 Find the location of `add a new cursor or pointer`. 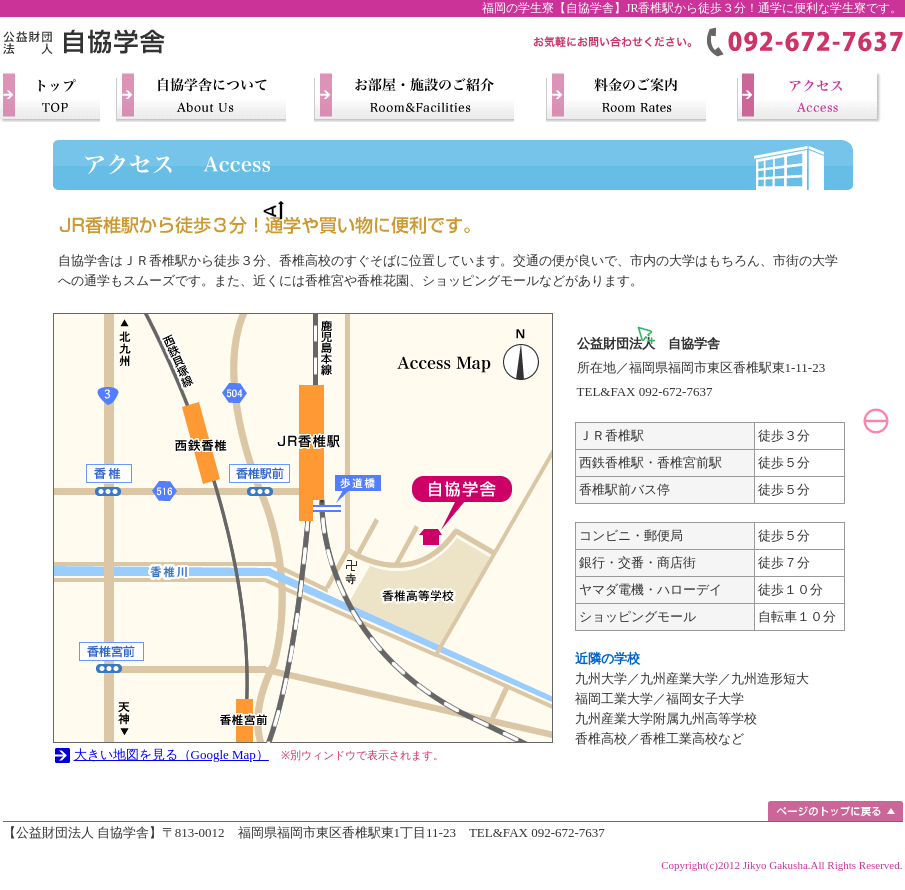

add a new cursor or pointer is located at coordinates (645, 334).